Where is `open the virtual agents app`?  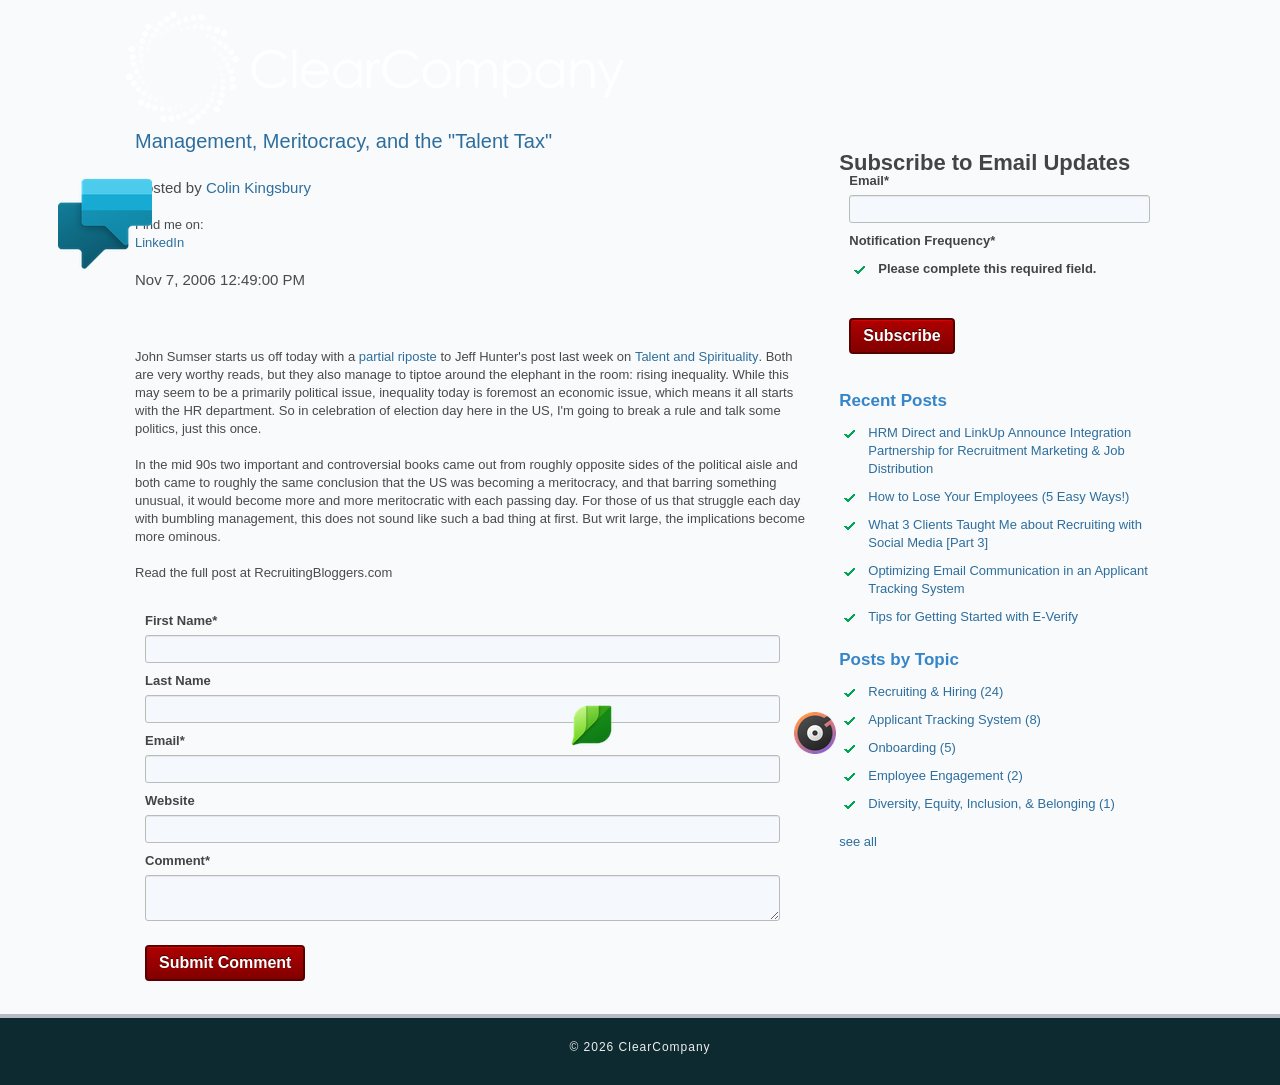 open the virtual agents app is located at coordinates (105, 222).